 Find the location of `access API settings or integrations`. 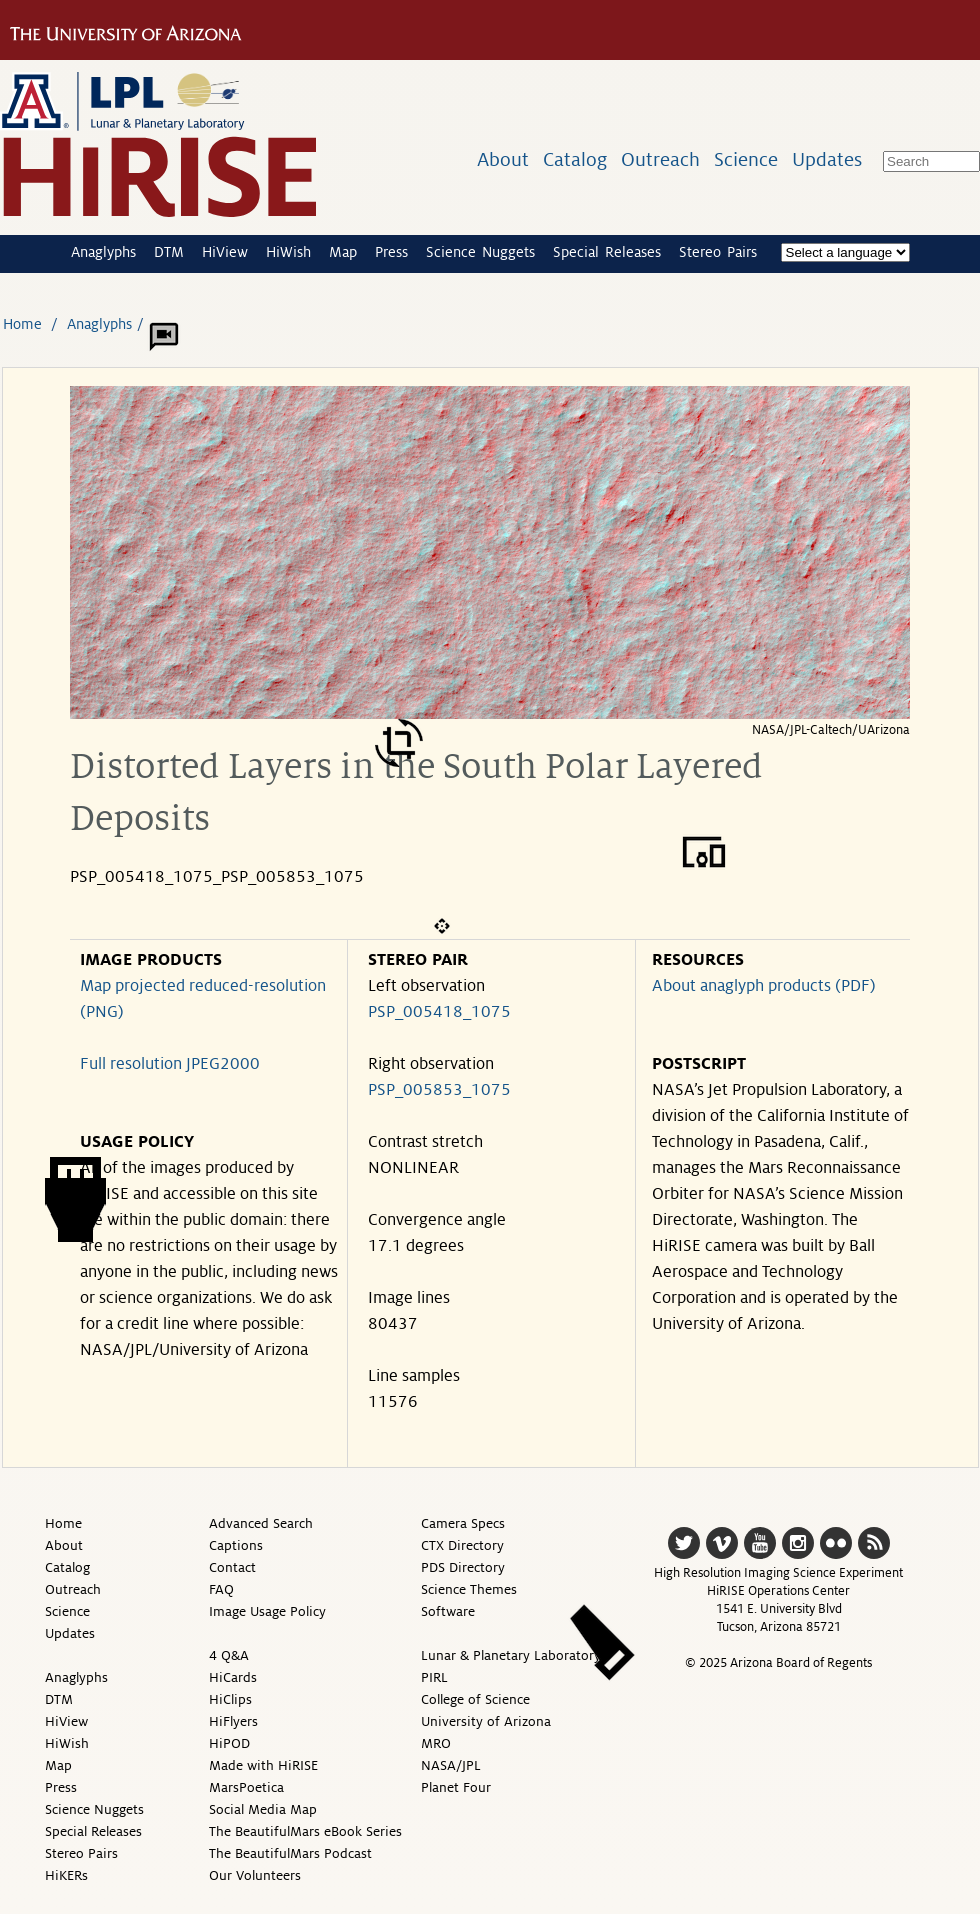

access API settings or integrations is located at coordinates (442, 926).